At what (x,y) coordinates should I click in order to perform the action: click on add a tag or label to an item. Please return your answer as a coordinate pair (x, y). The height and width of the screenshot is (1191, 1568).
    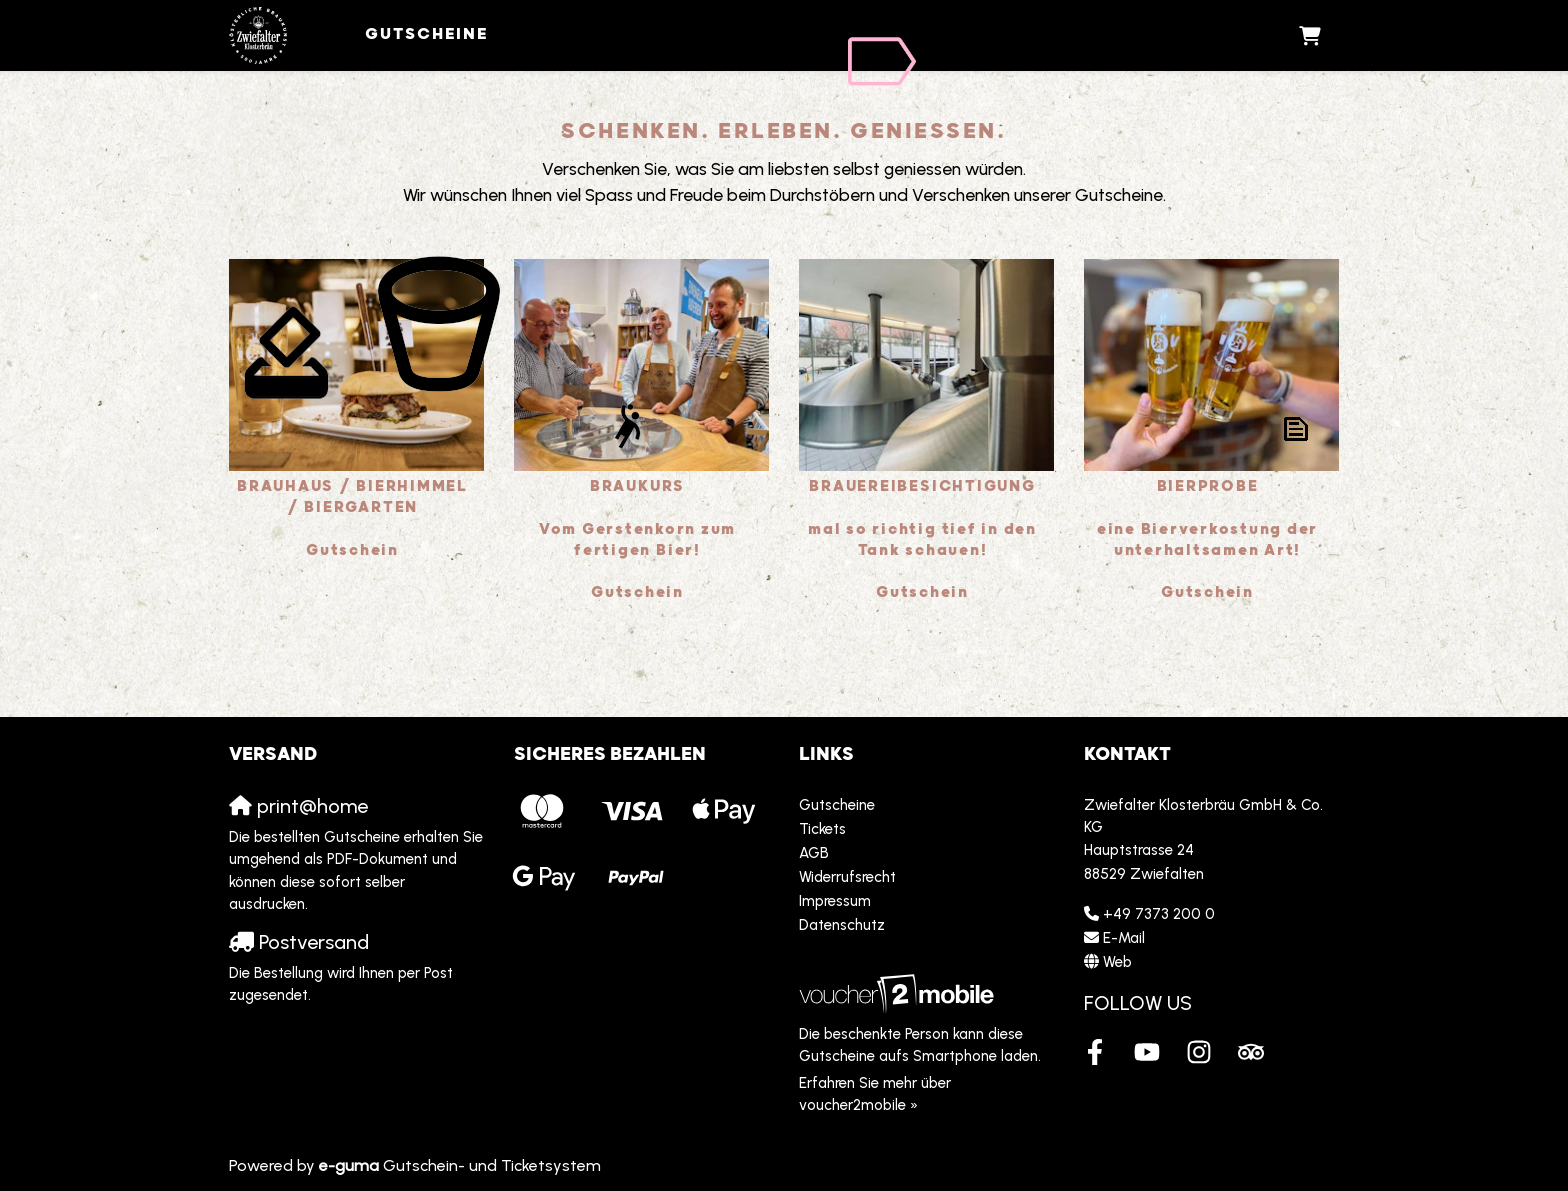
    Looking at the image, I should click on (879, 61).